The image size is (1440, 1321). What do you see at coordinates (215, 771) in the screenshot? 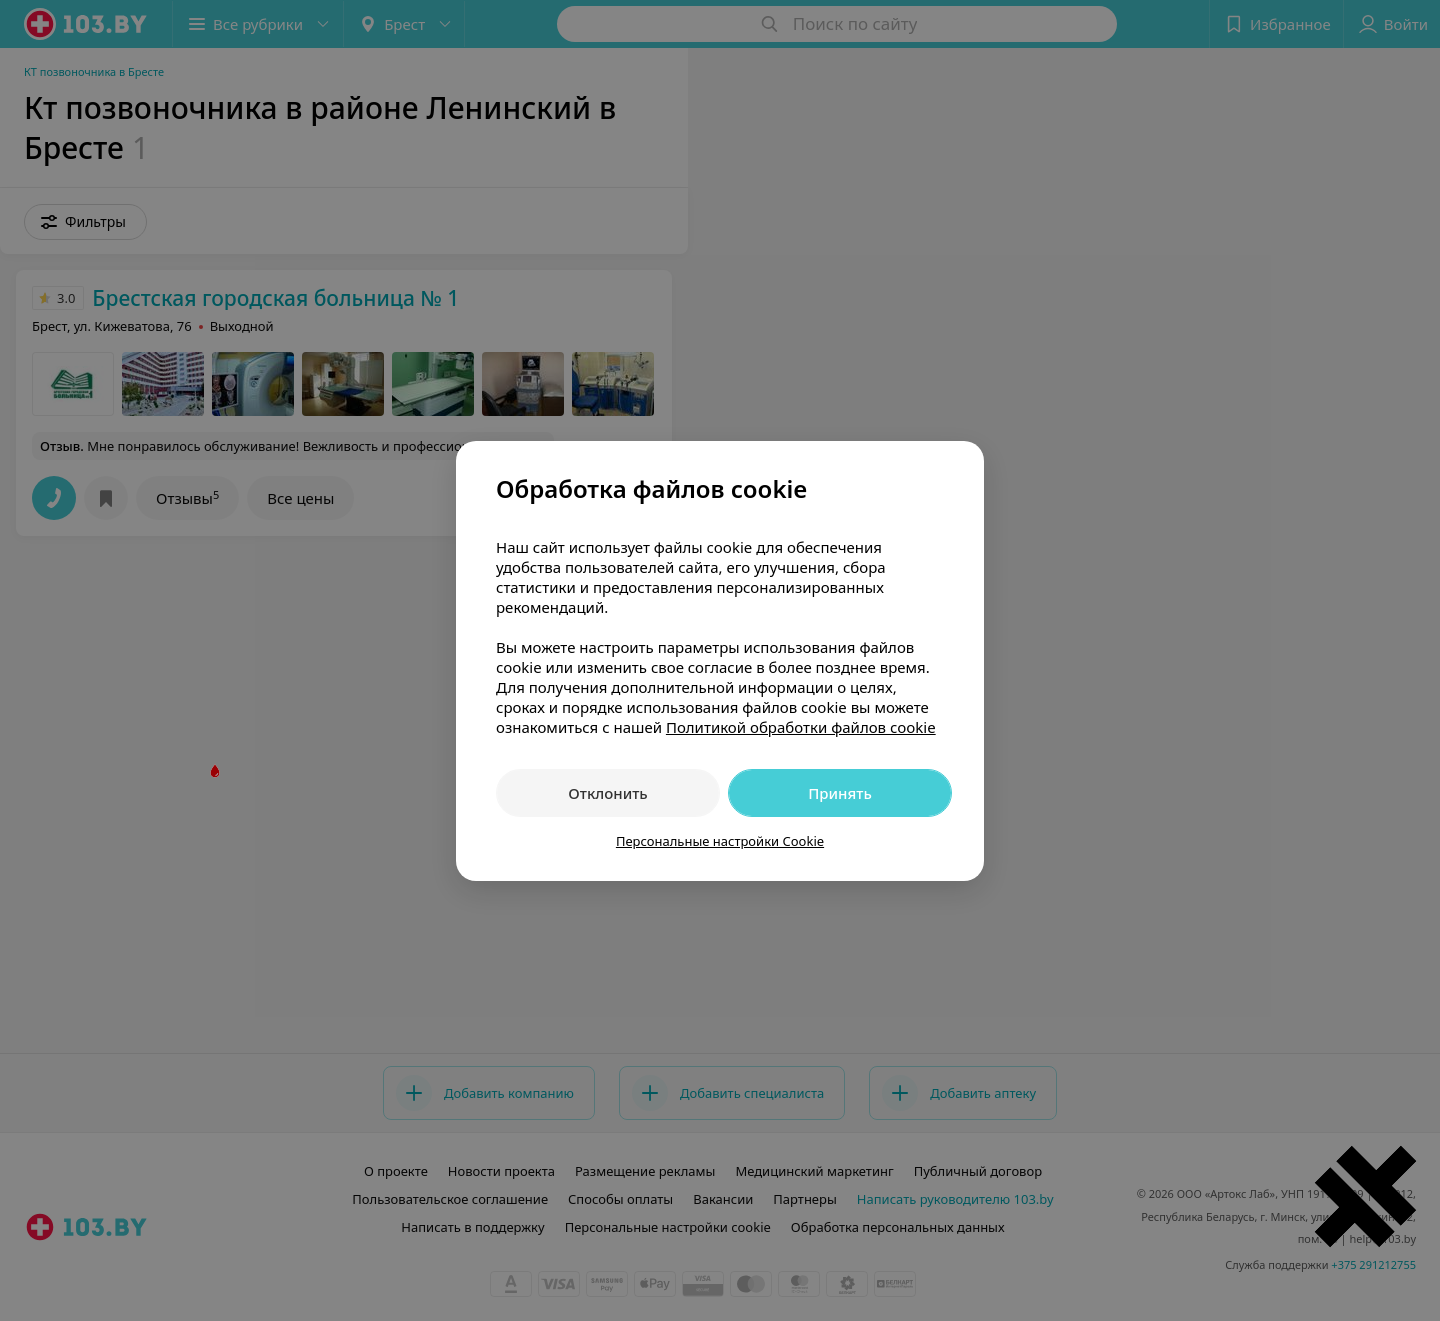
I see `indicates water usage or hydration tracking` at bounding box center [215, 771].